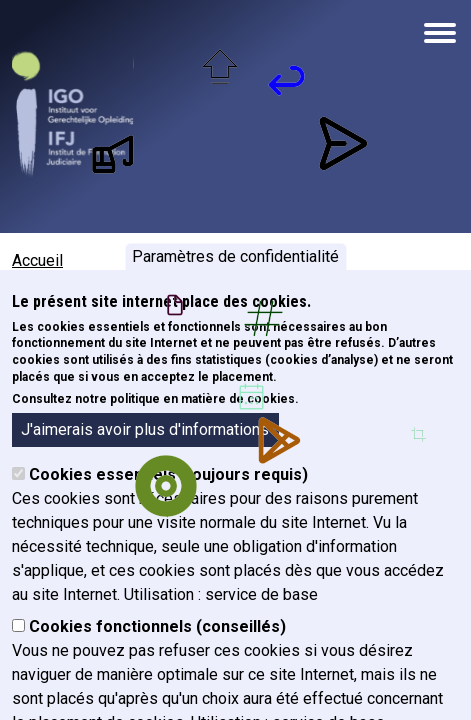 This screenshot has width=471, height=720. What do you see at coordinates (113, 156) in the screenshot?
I see `construction or building in progress` at bounding box center [113, 156].